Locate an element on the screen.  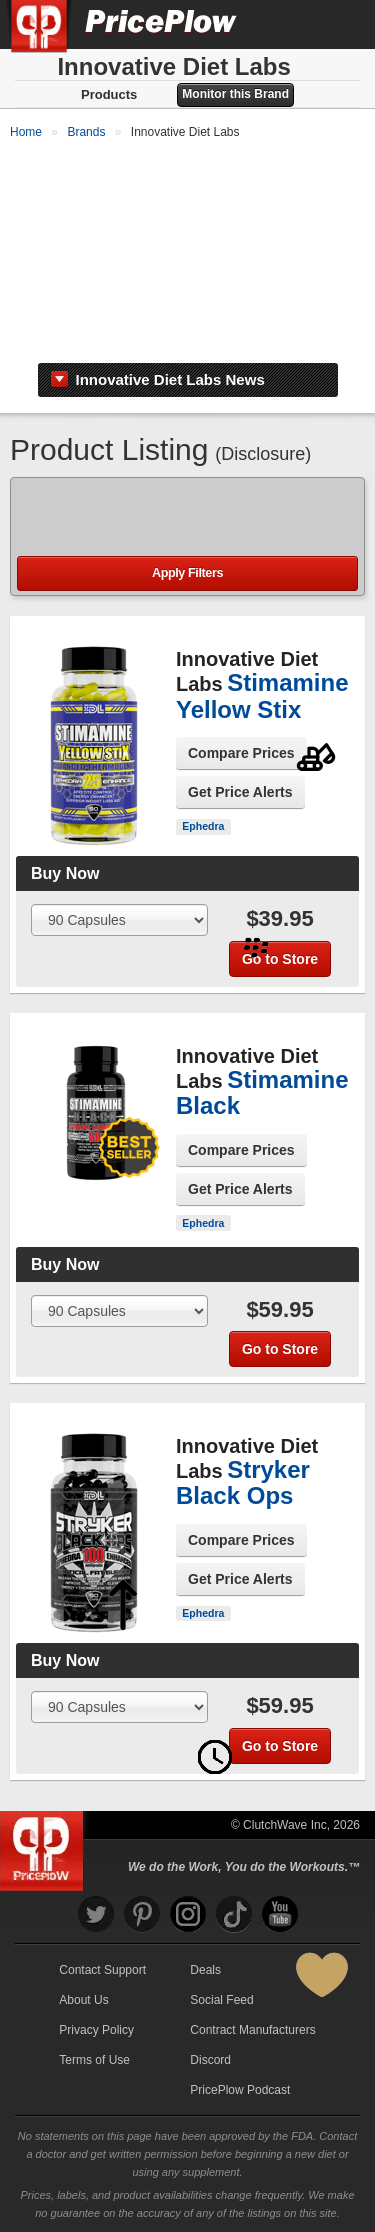
save item to watch later is located at coordinates (215, 1757).